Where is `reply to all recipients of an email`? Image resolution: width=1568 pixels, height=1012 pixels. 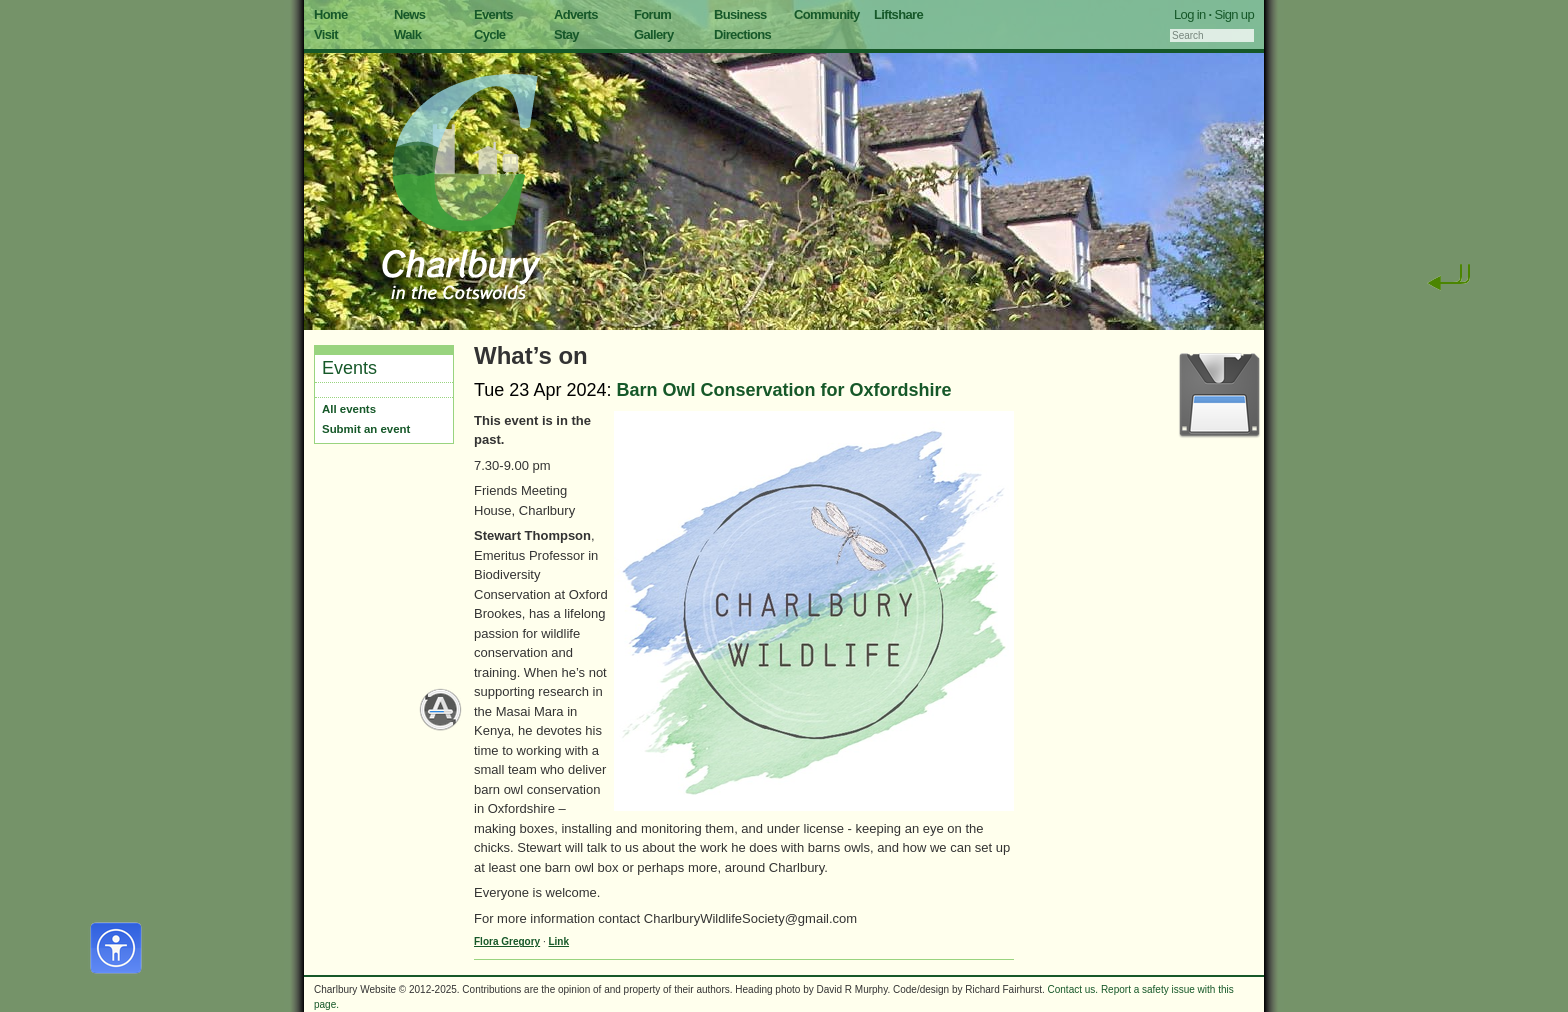
reply to all recipients of an email is located at coordinates (1448, 274).